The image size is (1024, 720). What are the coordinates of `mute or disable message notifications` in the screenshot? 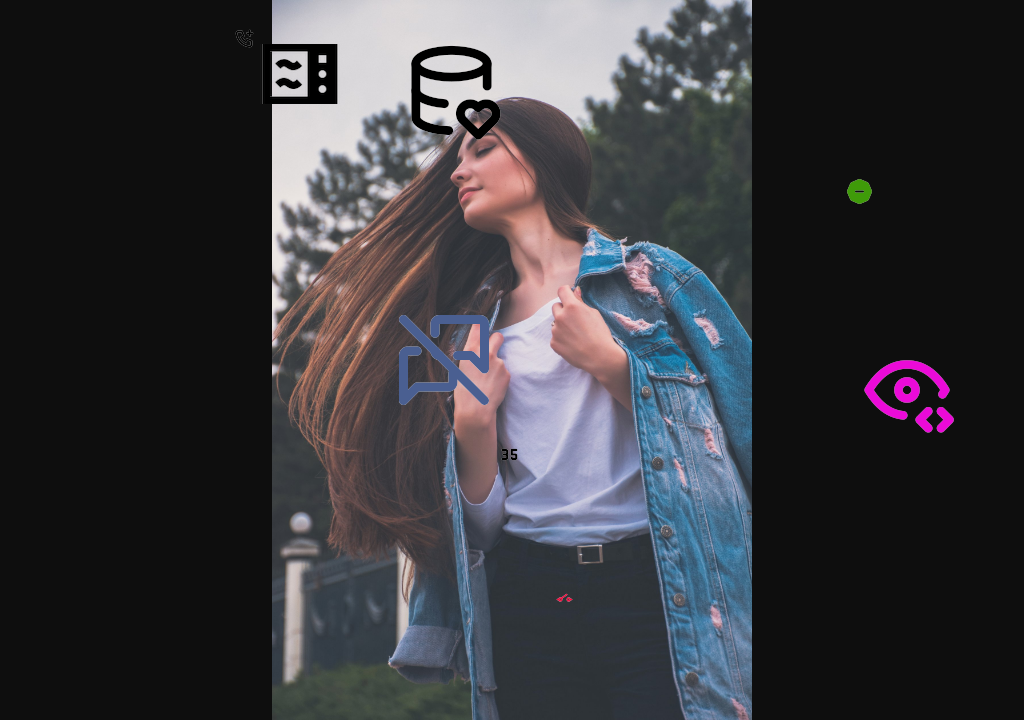 It's located at (444, 360).